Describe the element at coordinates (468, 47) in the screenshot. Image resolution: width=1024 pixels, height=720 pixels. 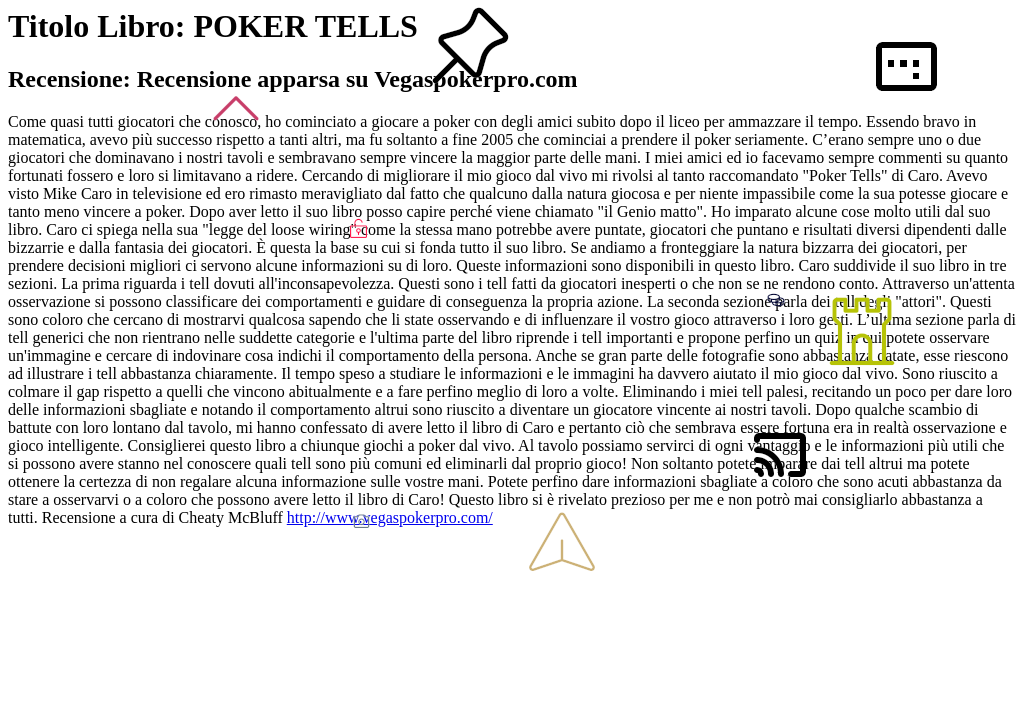
I see `pin an item to keep it visible` at that location.